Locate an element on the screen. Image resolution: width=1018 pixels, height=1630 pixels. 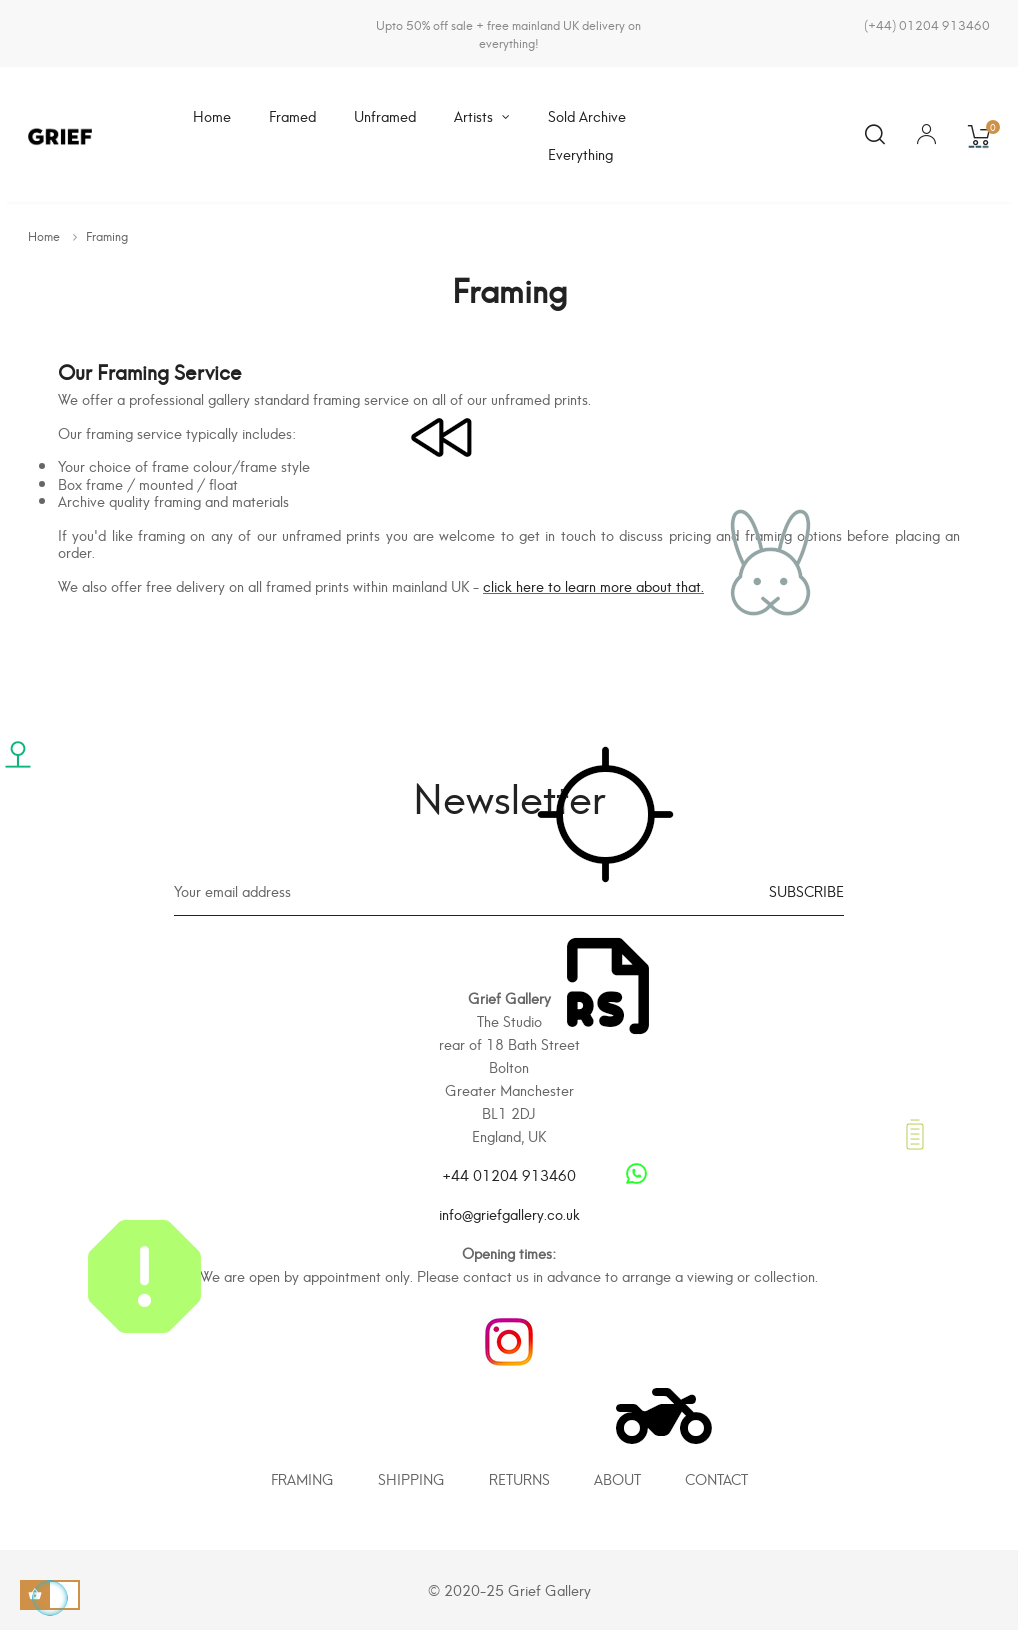
select motorcycle as transportation mode is located at coordinates (664, 1416).